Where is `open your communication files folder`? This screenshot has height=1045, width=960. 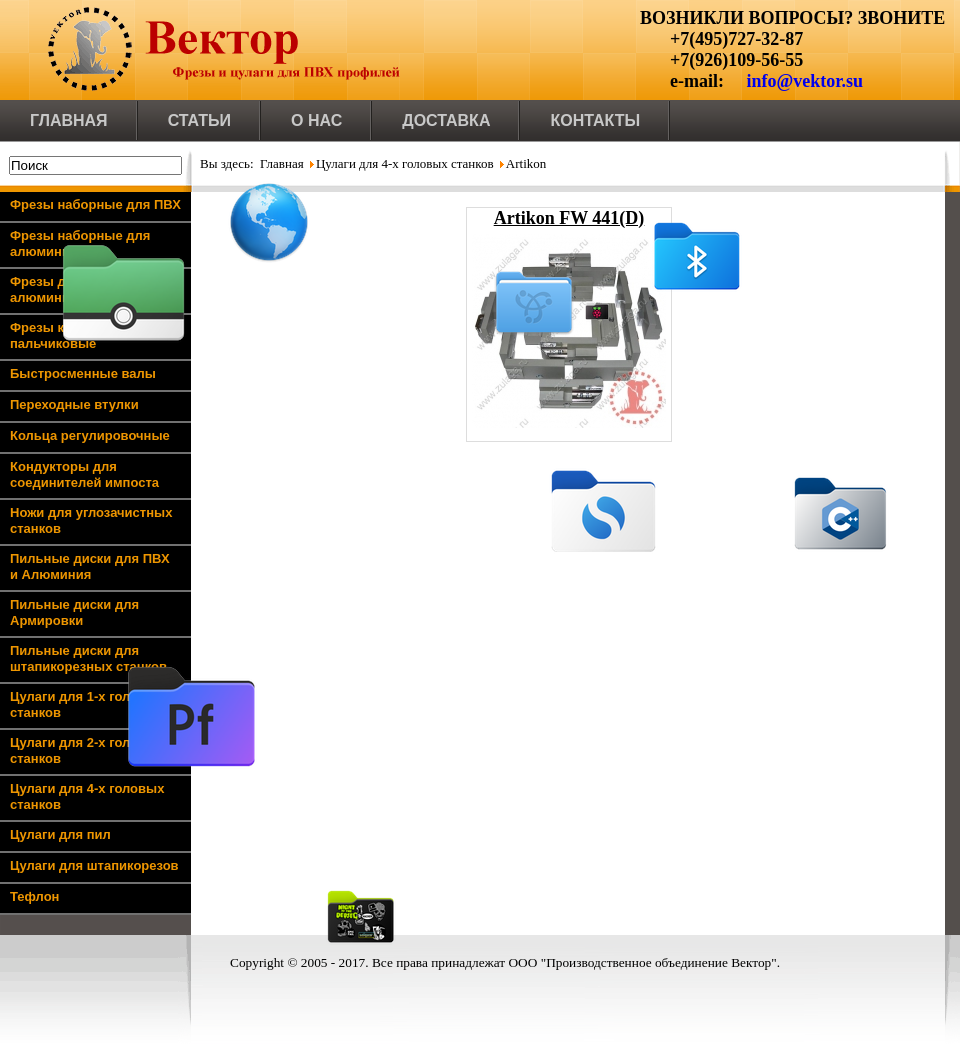 open your communication files folder is located at coordinates (534, 302).